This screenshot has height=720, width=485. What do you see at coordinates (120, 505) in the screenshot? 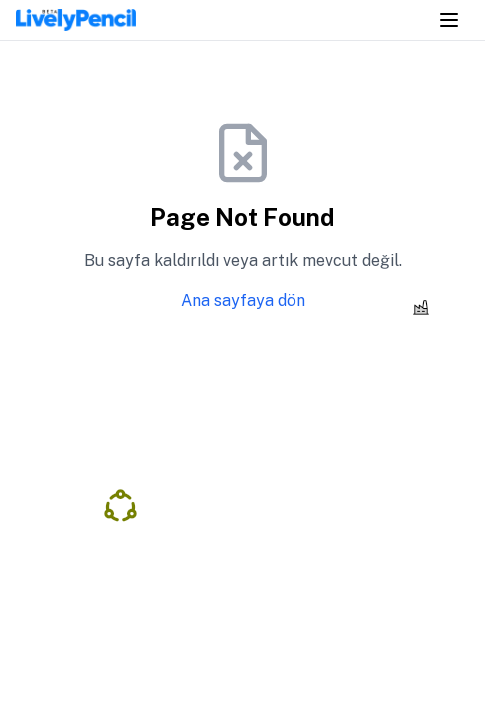
I see `ubuntu operating system logo` at bounding box center [120, 505].